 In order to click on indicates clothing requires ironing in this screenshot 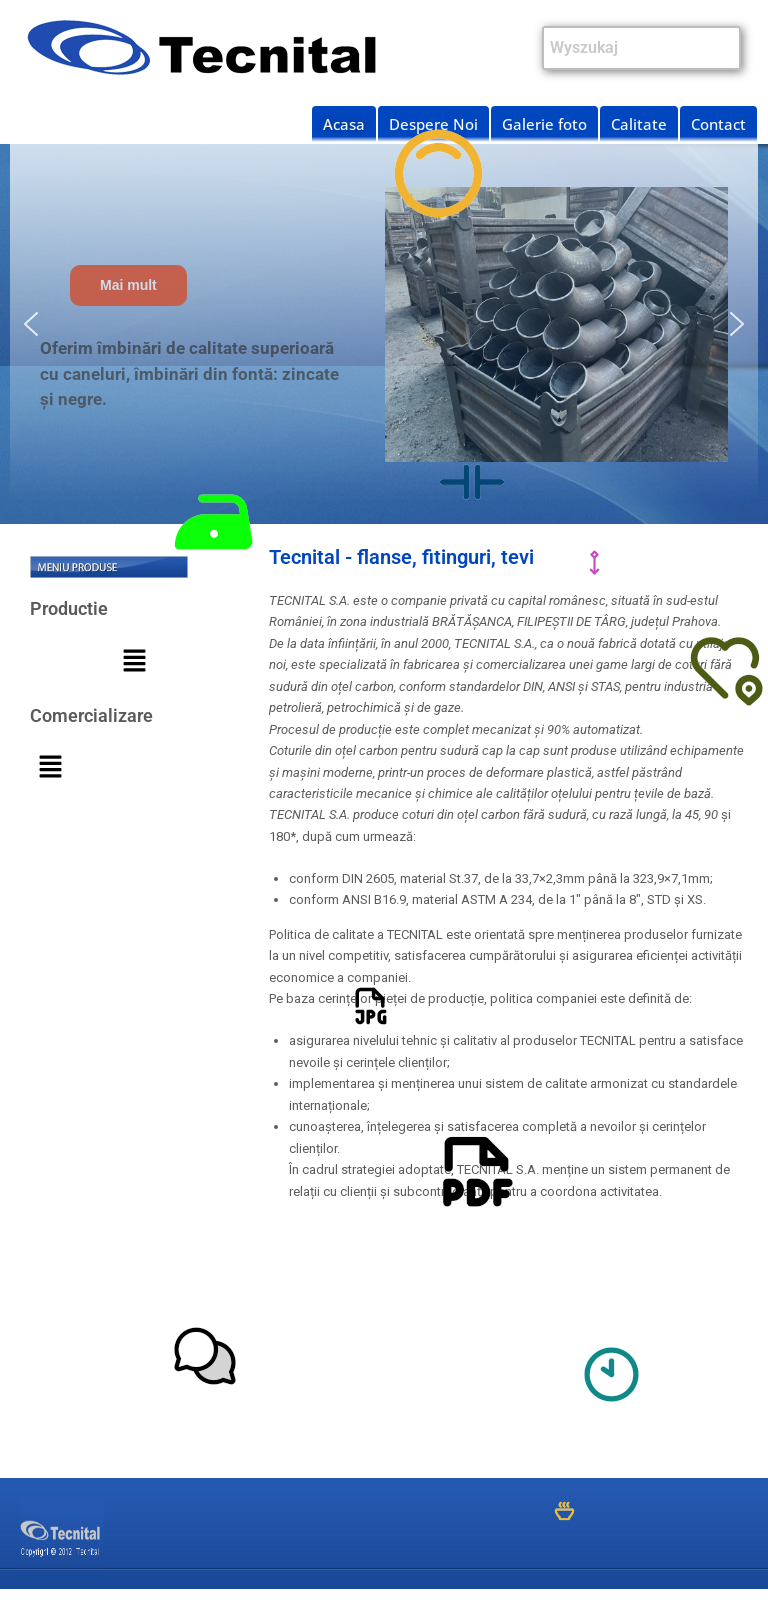, I will do `click(214, 522)`.